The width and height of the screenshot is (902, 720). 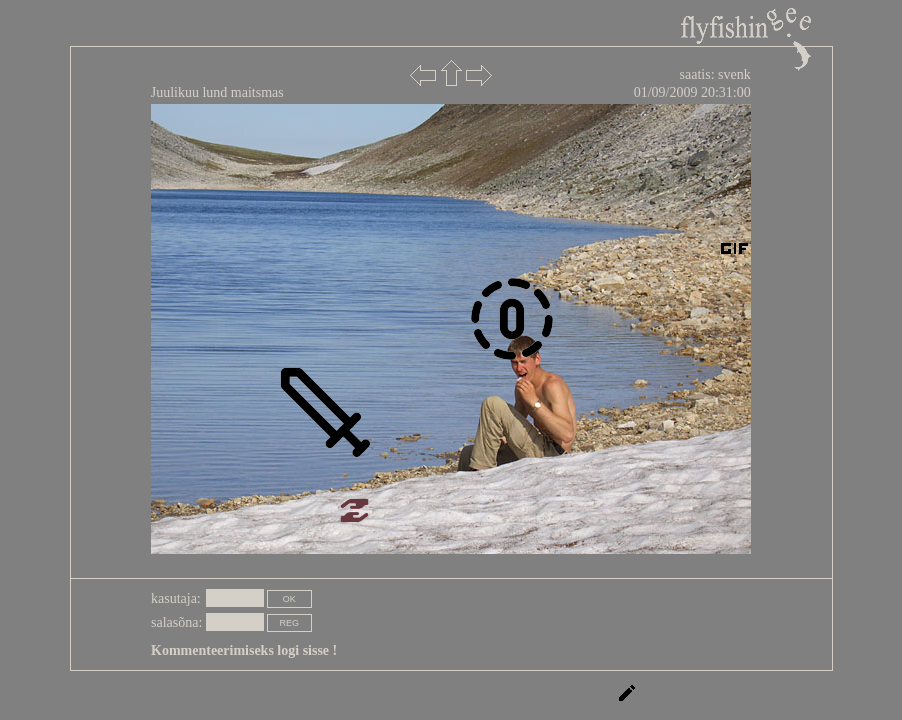 What do you see at coordinates (325, 412) in the screenshot?
I see `access weapons or combat features` at bounding box center [325, 412].